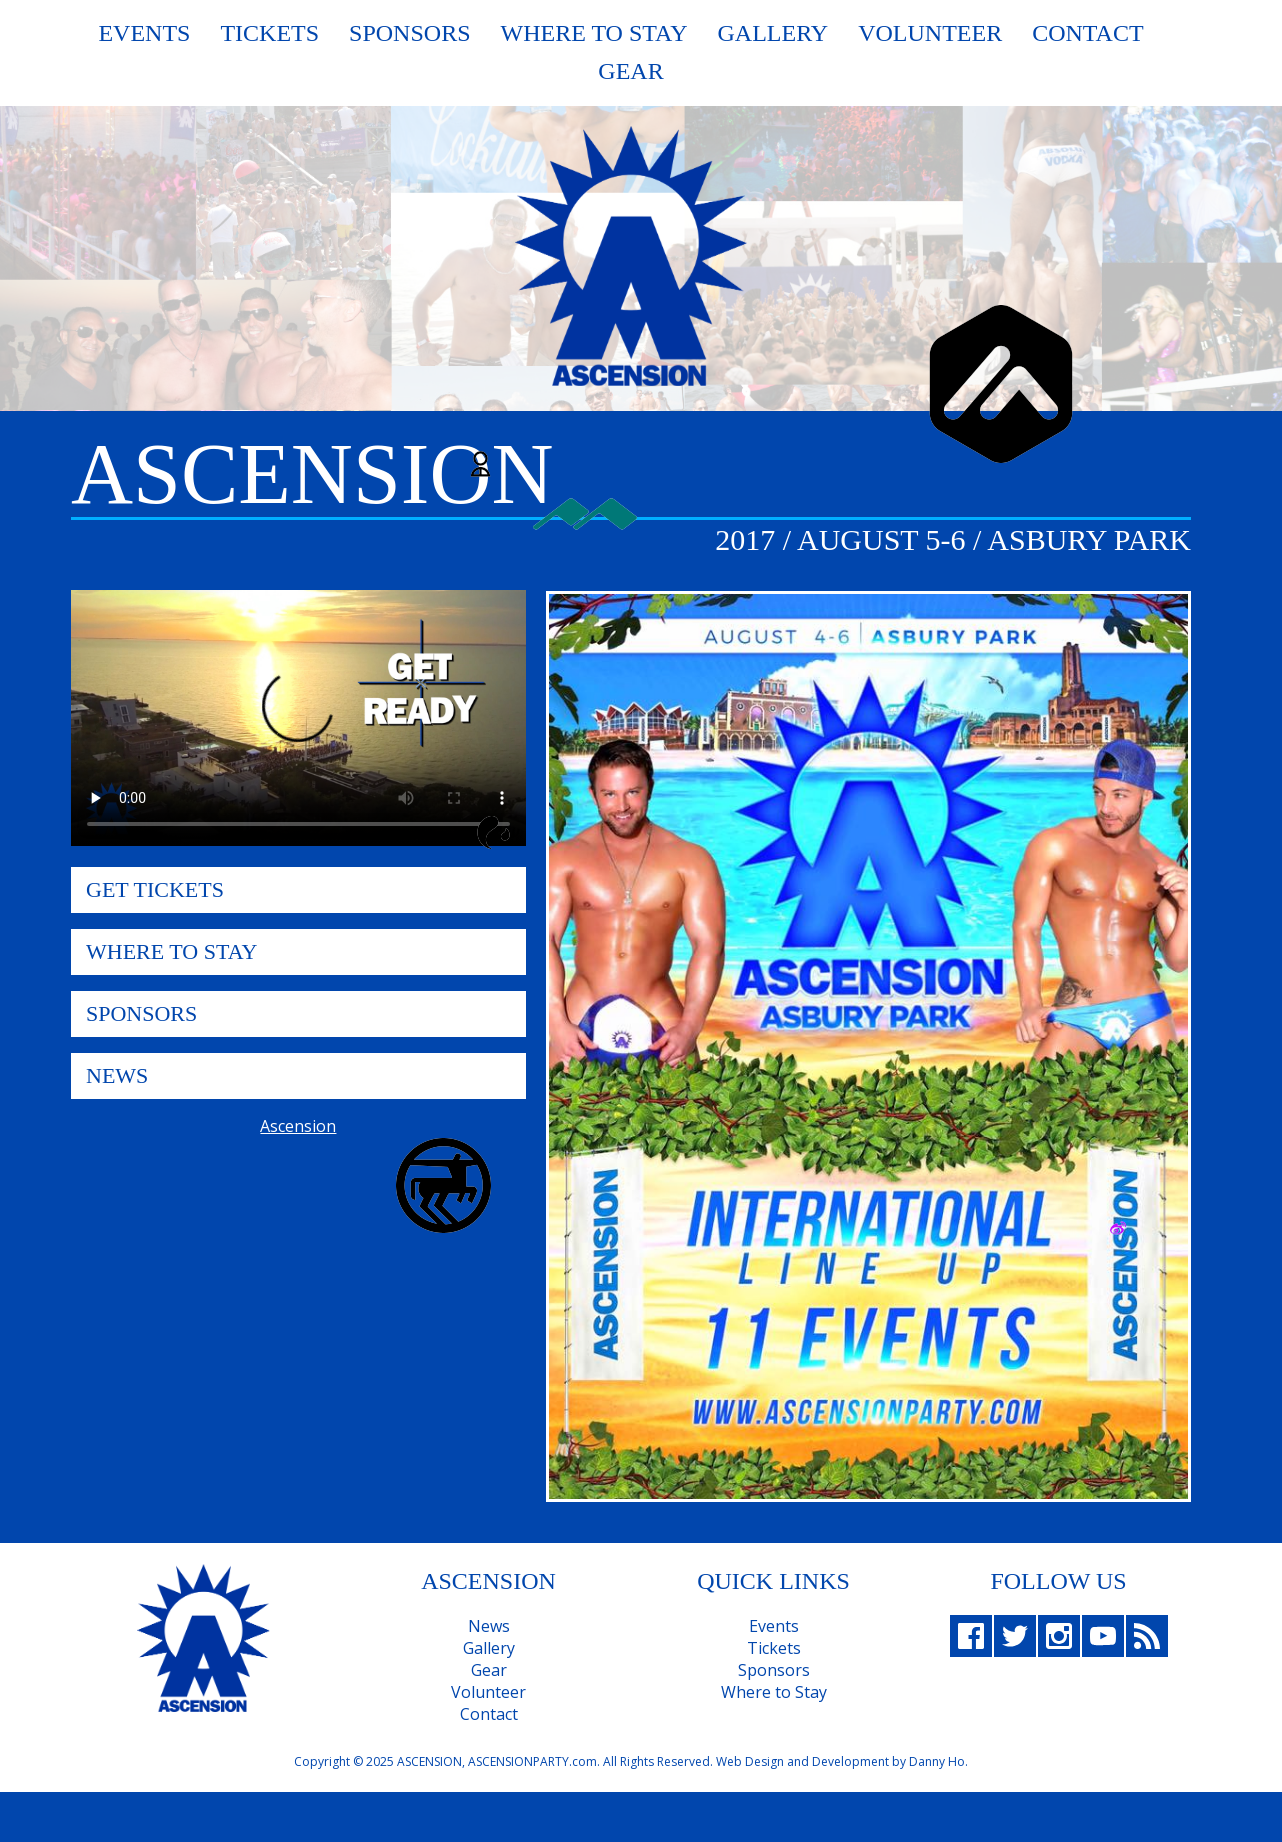 The width and height of the screenshot is (1282, 1842). I want to click on view your profile, so click(480, 464).